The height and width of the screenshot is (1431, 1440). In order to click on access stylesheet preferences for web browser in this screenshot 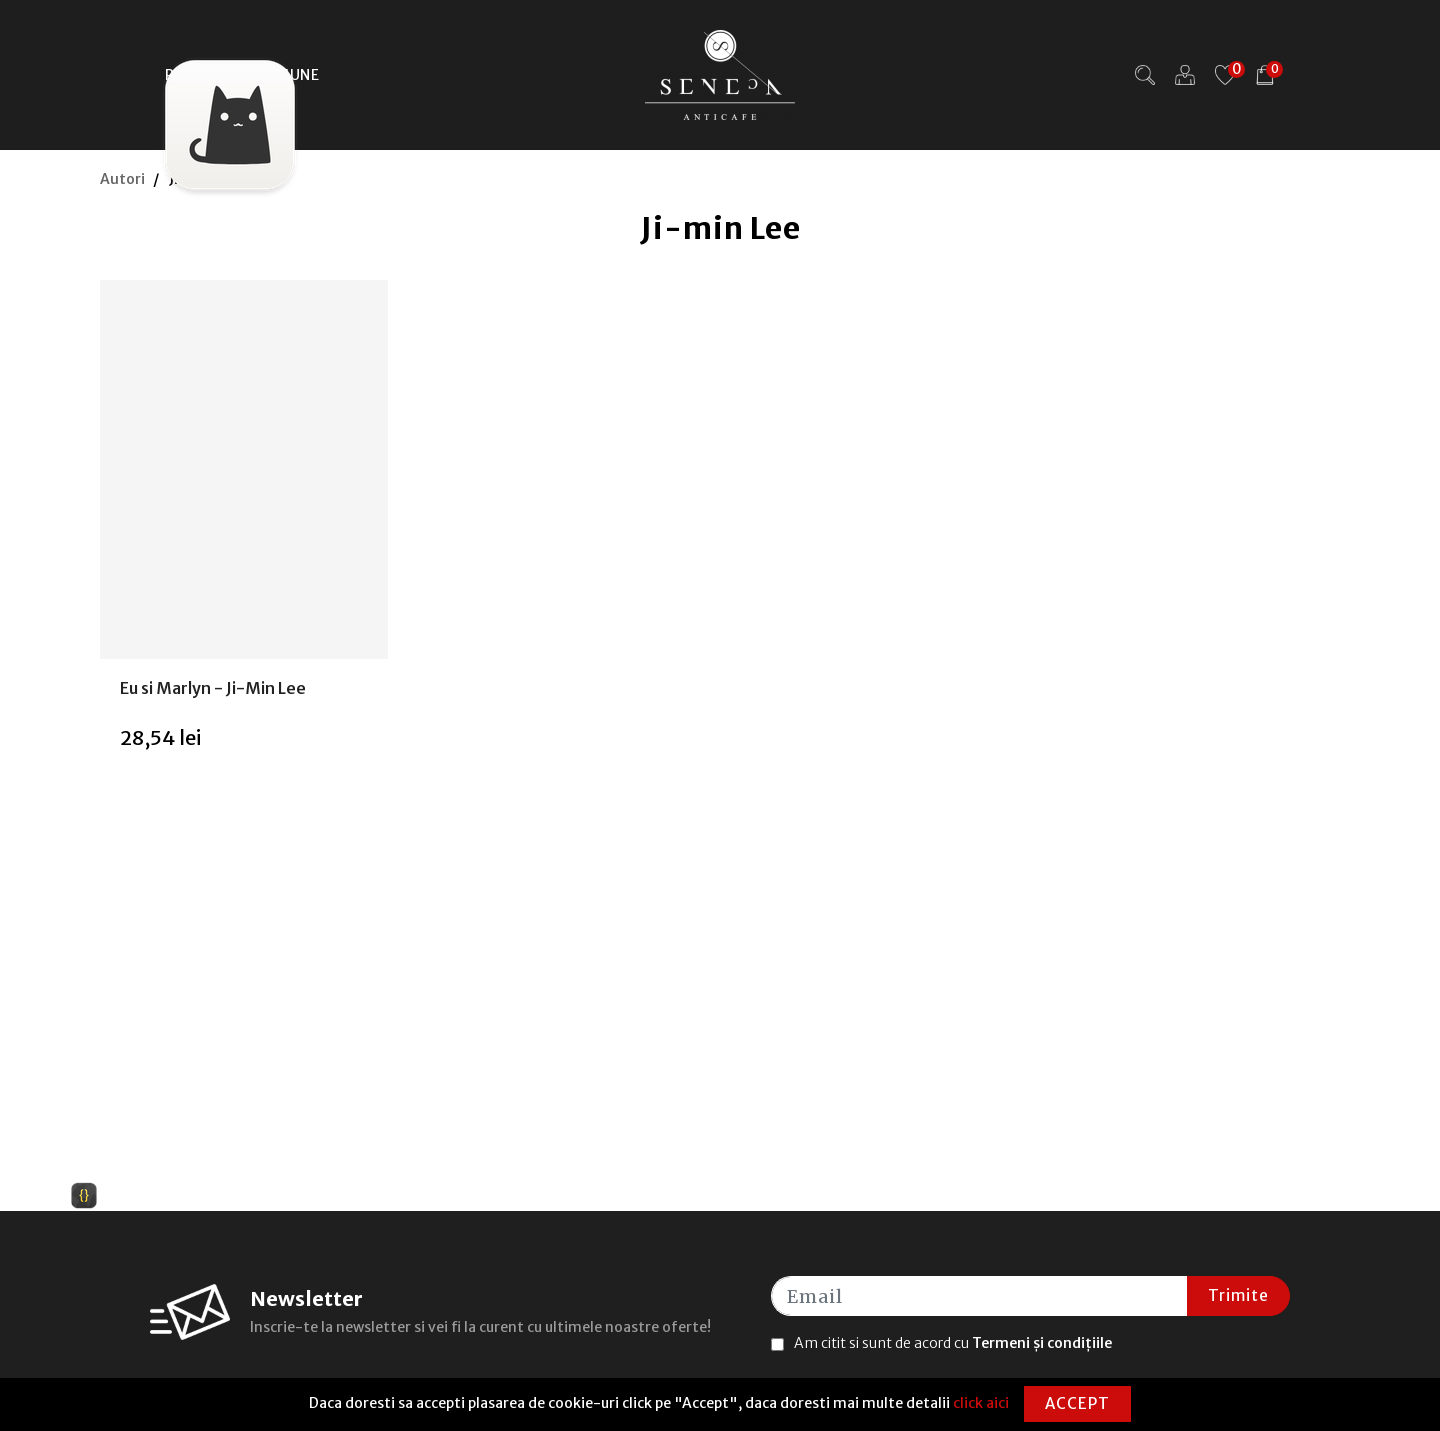, I will do `click(84, 1196)`.